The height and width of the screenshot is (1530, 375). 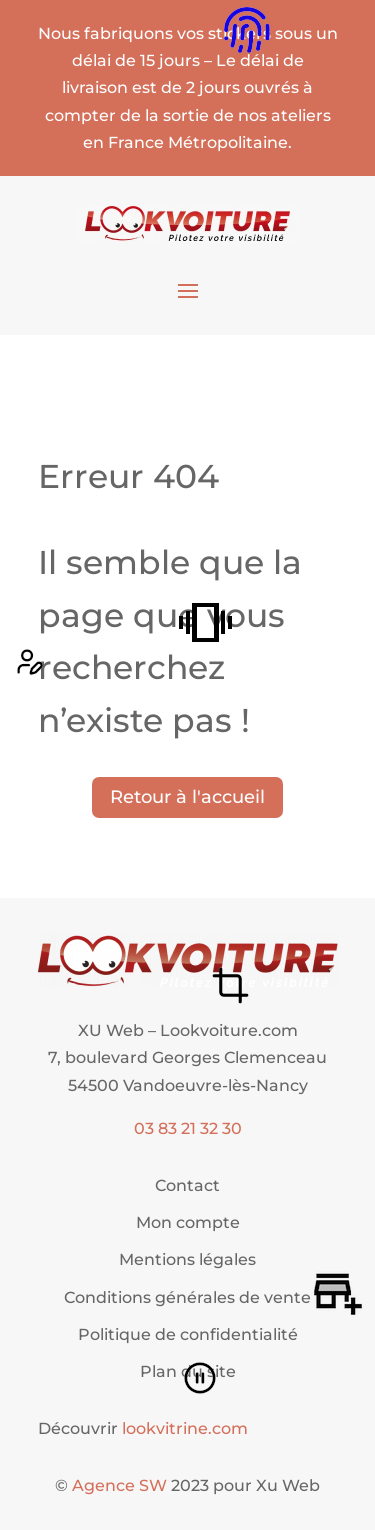 I want to click on enable fingerprint authentication, so click(x=247, y=30).